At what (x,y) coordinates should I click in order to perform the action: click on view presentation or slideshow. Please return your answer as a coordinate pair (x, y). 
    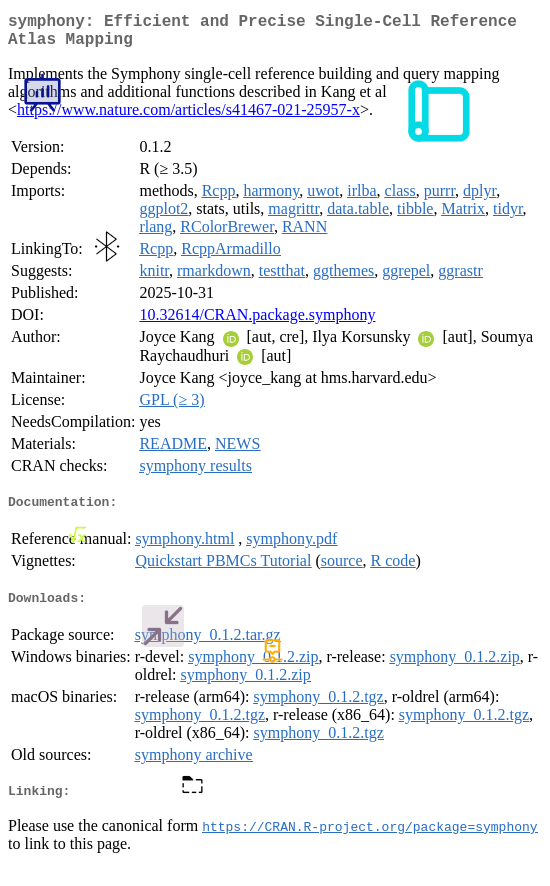
    Looking at the image, I should click on (42, 93).